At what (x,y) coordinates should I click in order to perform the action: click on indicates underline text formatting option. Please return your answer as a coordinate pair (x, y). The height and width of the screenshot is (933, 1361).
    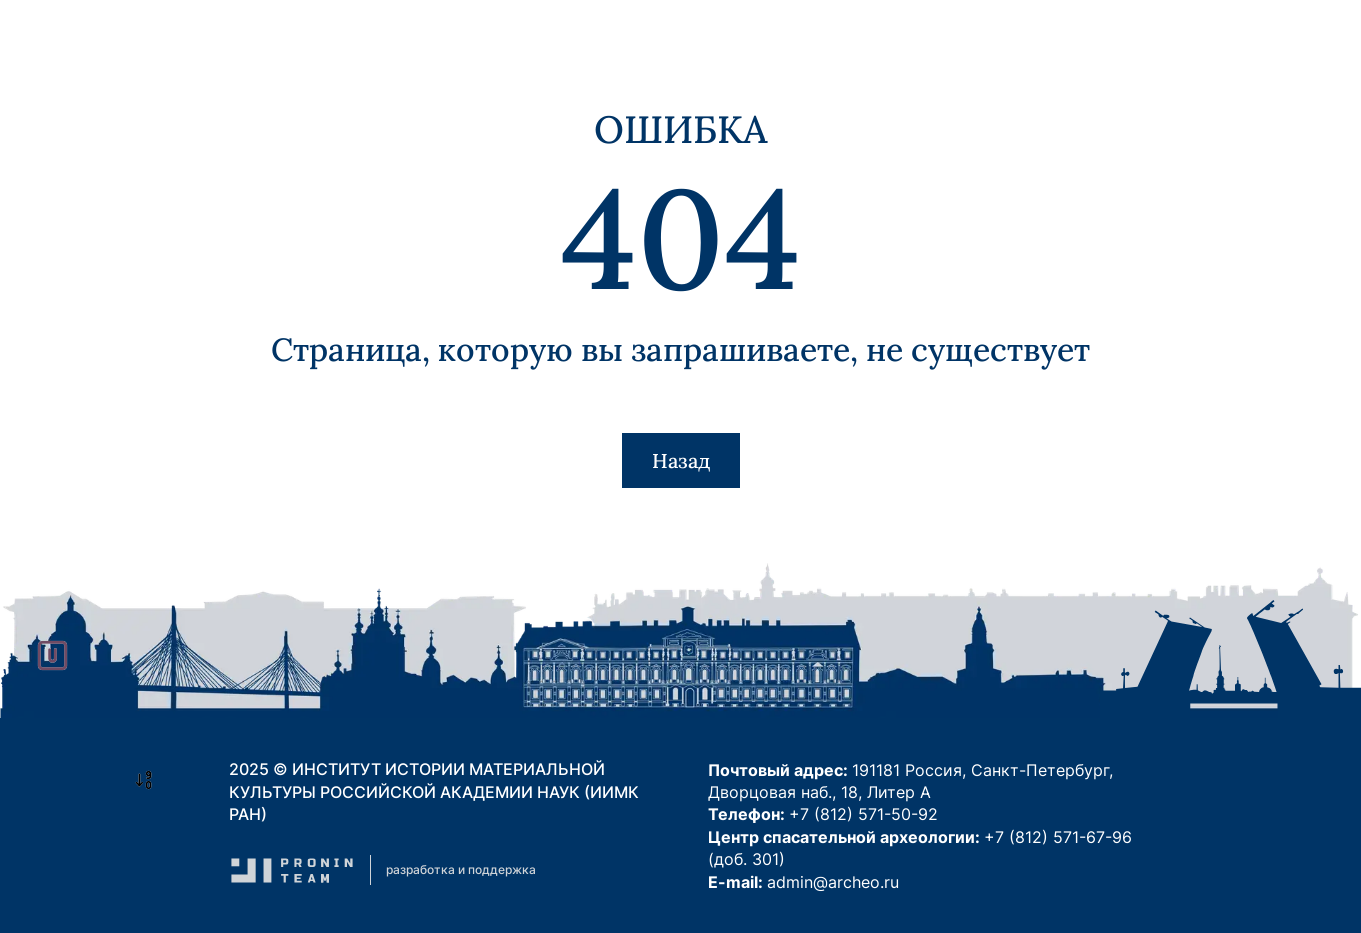
    Looking at the image, I should click on (52, 655).